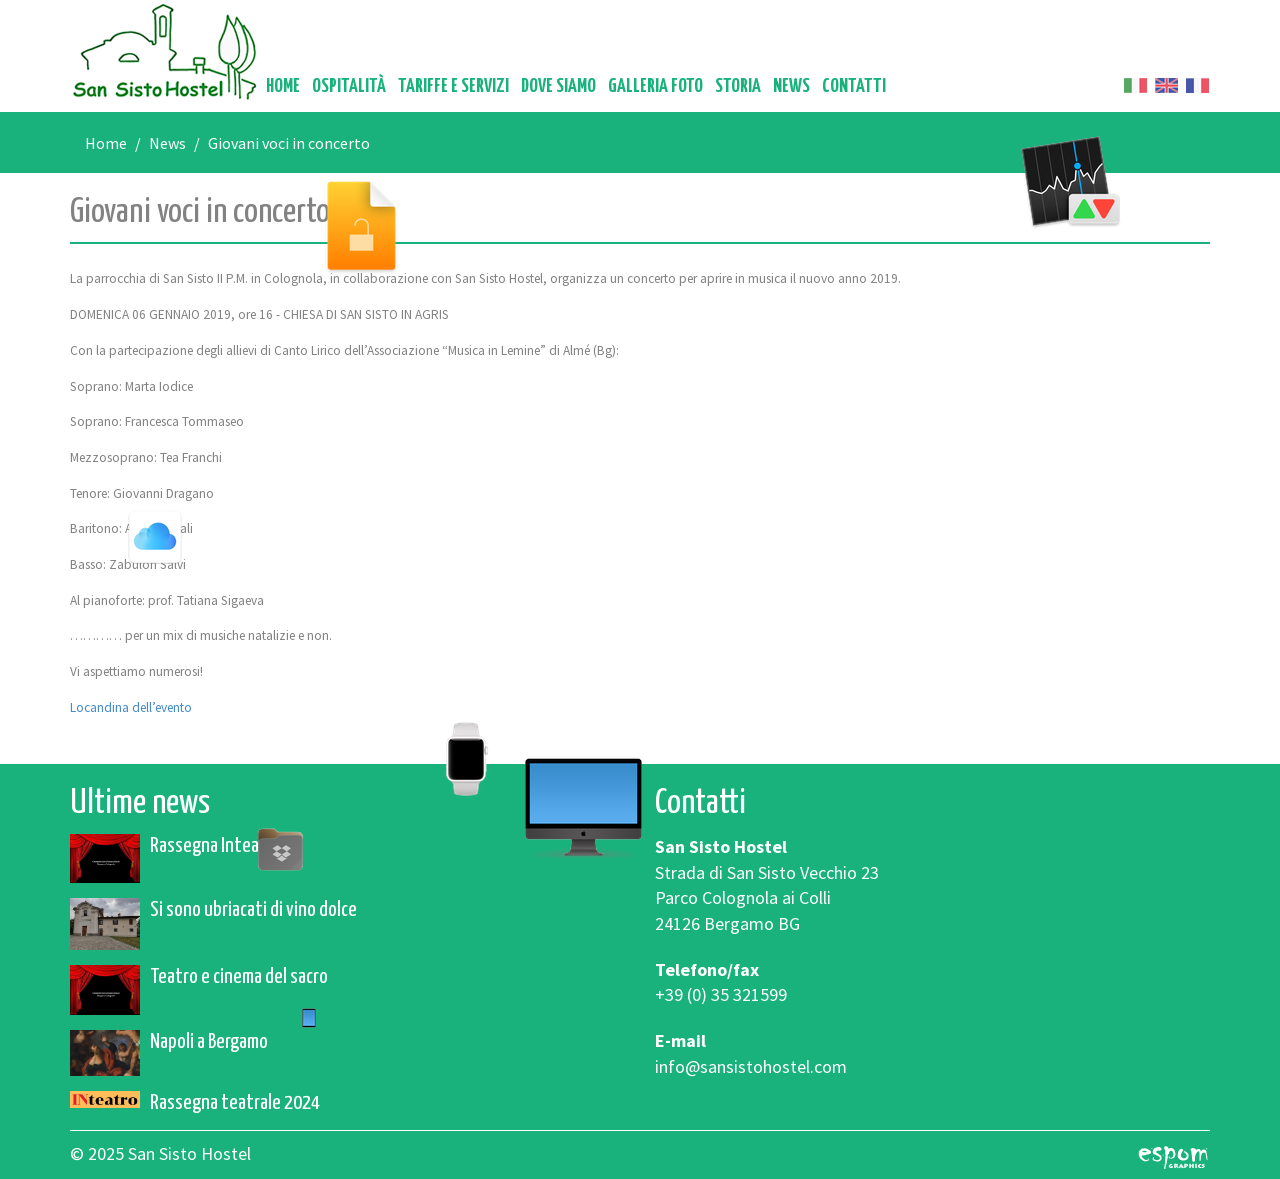  Describe the element at coordinates (309, 1018) in the screenshot. I see `iPad Pro with cellular connectivity in device list` at that location.